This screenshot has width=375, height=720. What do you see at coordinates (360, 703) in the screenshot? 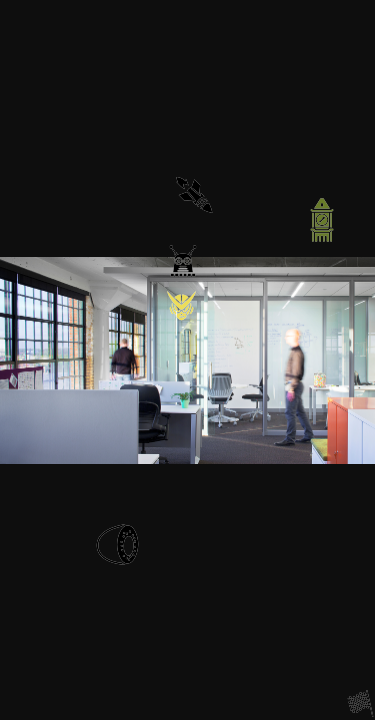
I see `indicates race finish or completion` at bounding box center [360, 703].